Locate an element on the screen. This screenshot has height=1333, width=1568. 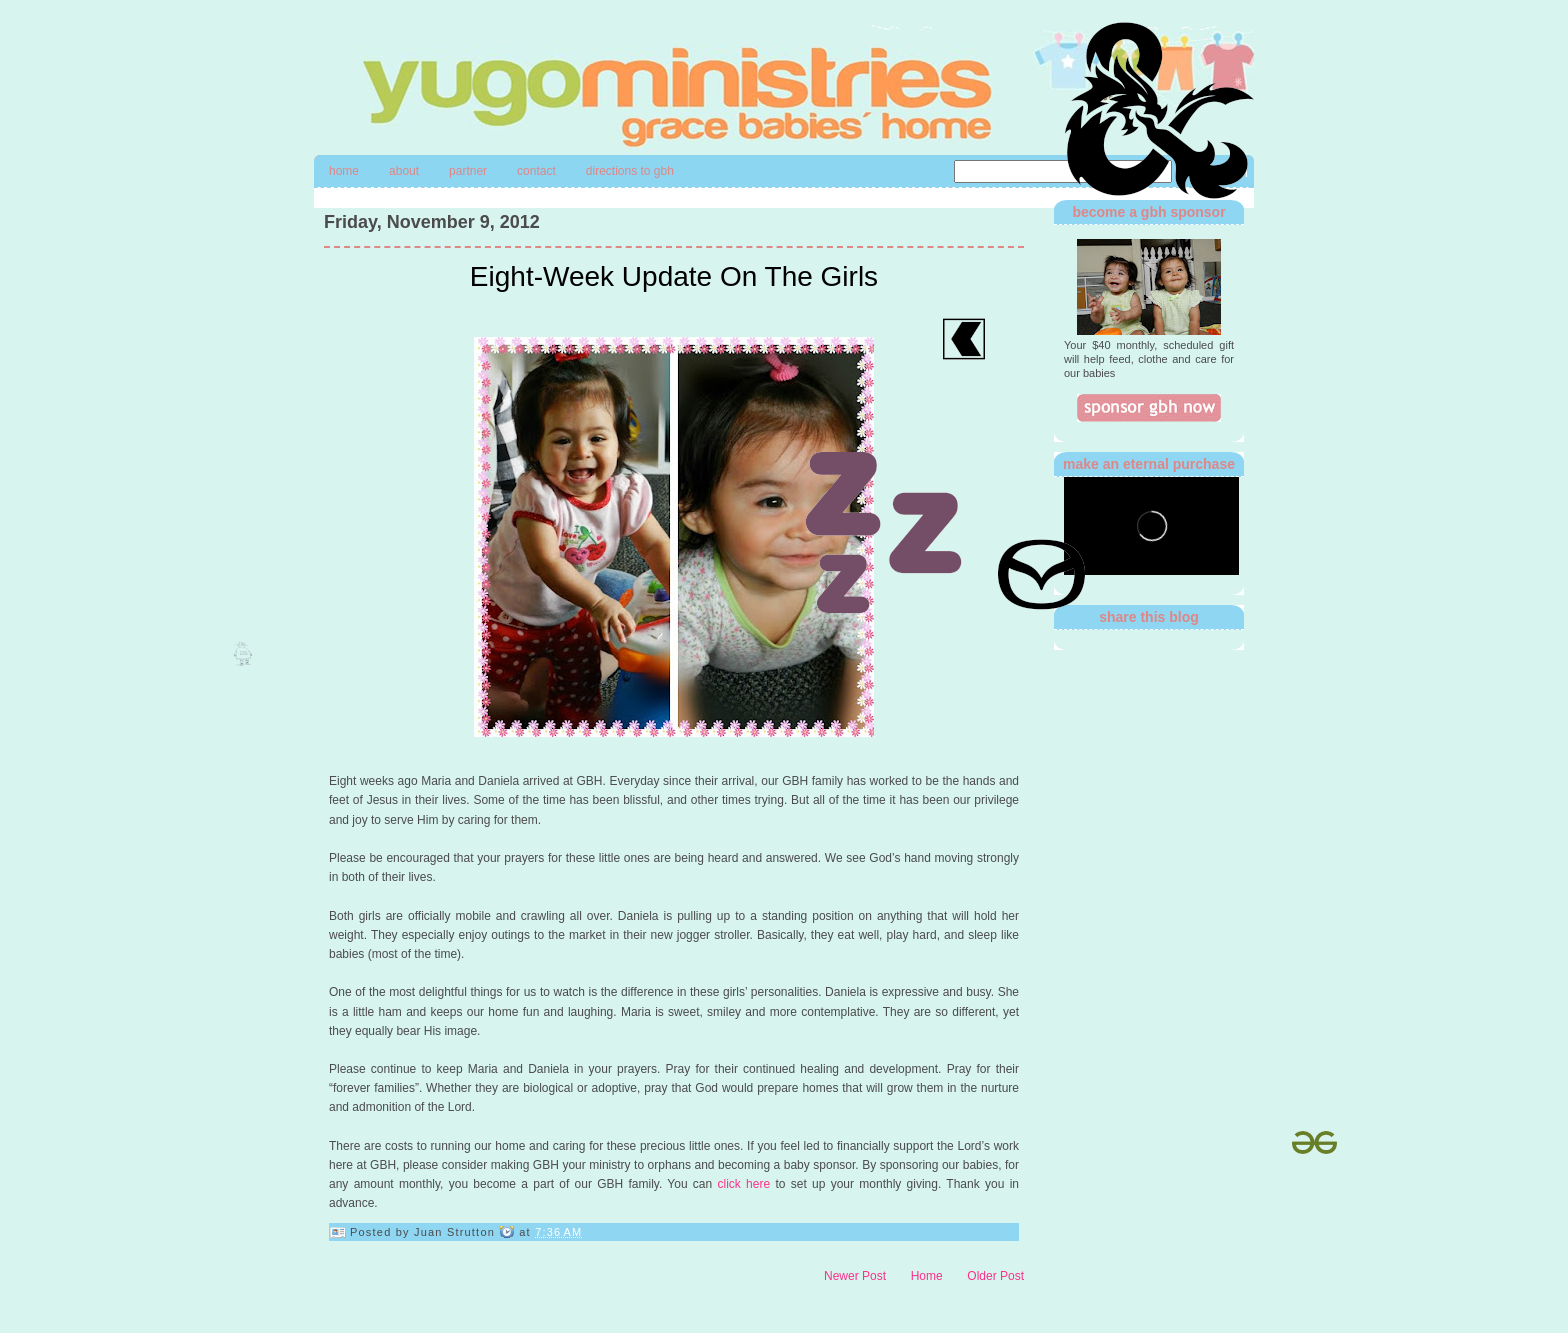
visit geeksforgeeks website is located at coordinates (1314, 1142).